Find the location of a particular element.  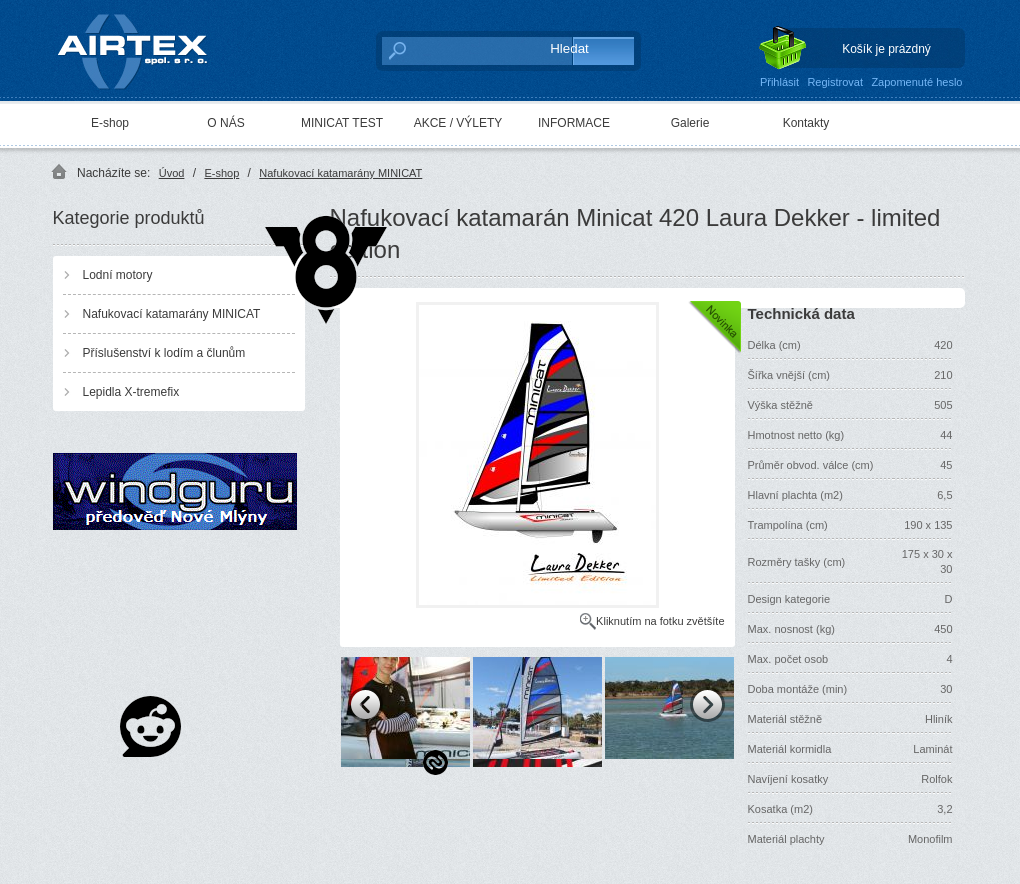

V8 JavaScript engine logo is located at coordinates (326, 270).